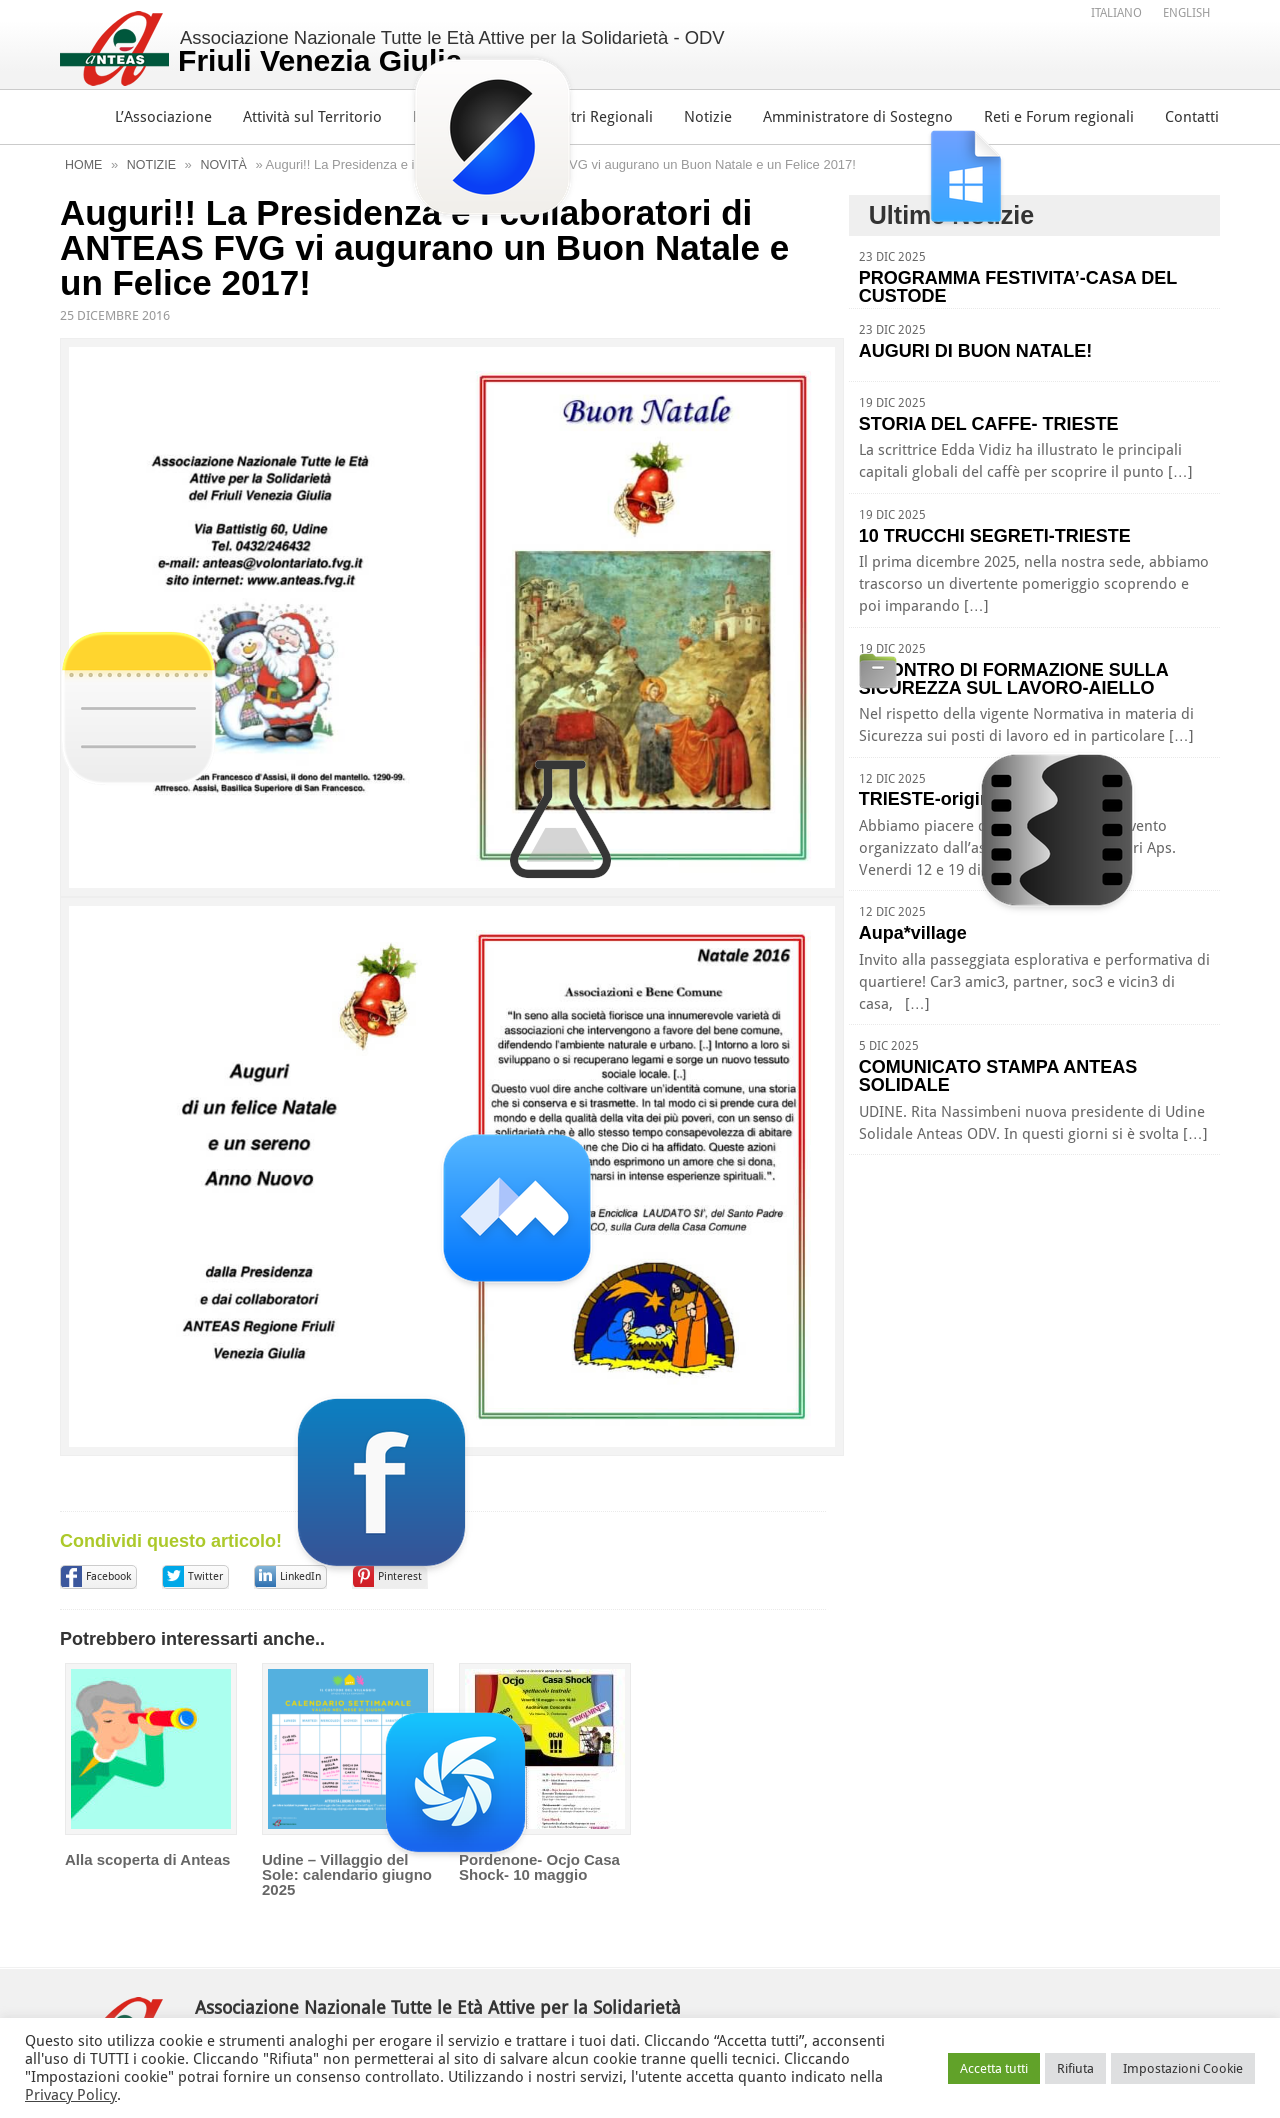 Image resolution: width=1280 pixels, height=2118 pixels. Describe the element at coordinates (878, 671) in the screenshot. I see `open the file manager application` at that location.